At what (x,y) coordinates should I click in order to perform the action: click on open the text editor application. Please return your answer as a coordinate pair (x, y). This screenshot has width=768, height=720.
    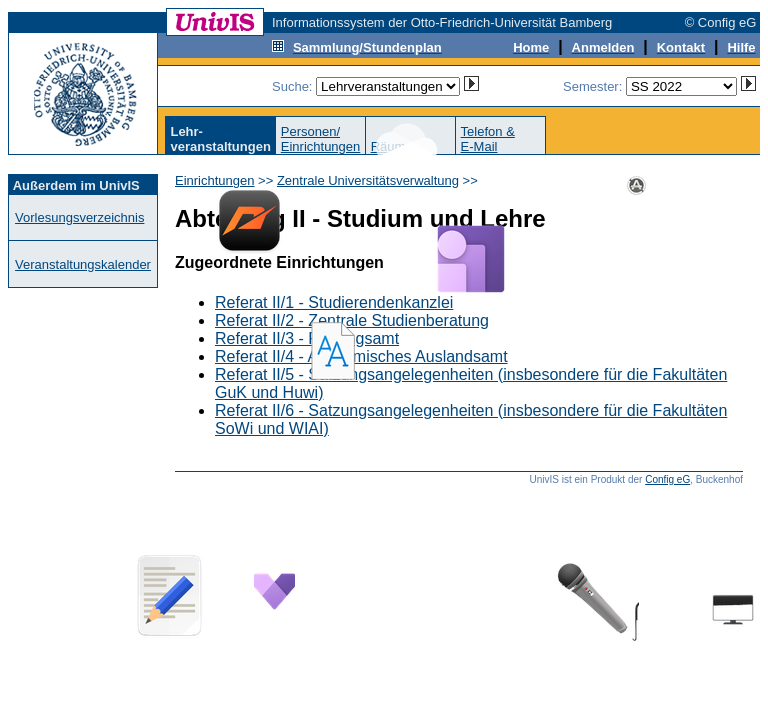
    Looking at the image, I should click on (169, 595).